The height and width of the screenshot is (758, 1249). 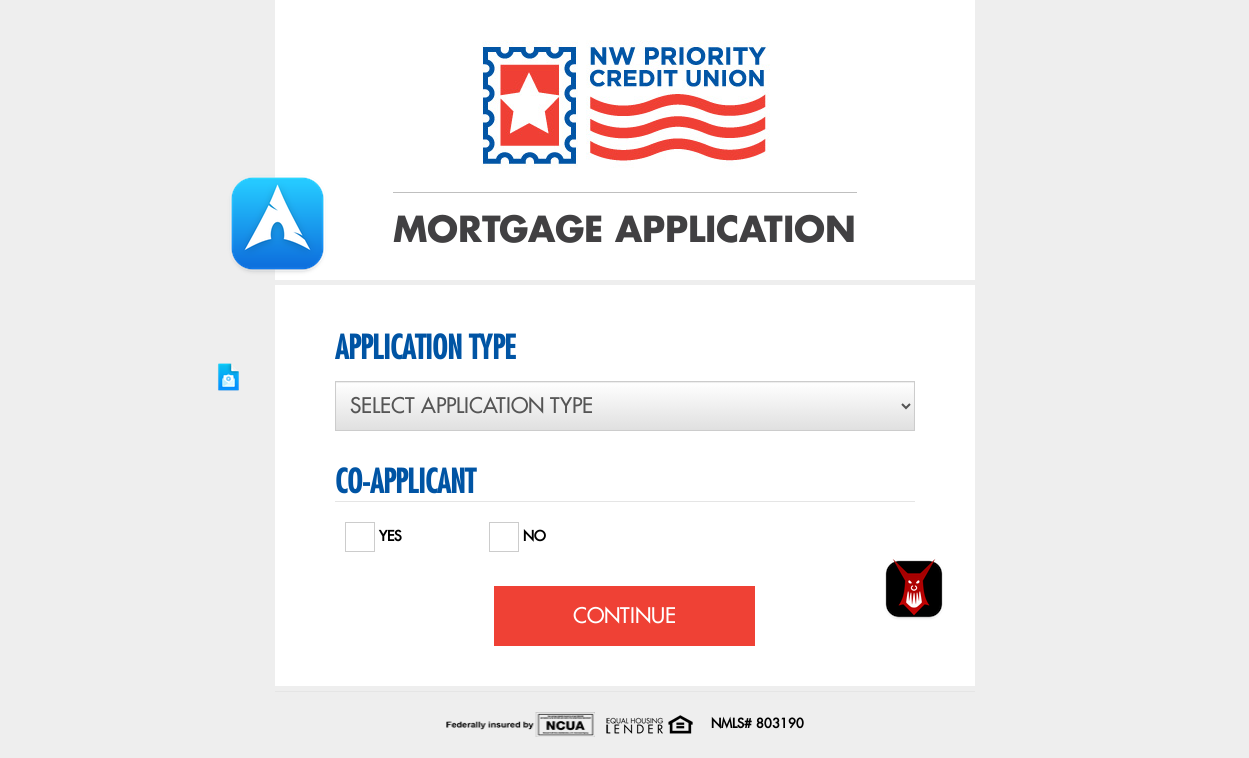 I want to click on an email message file or .eml attachment, so click(x=228, y=377).